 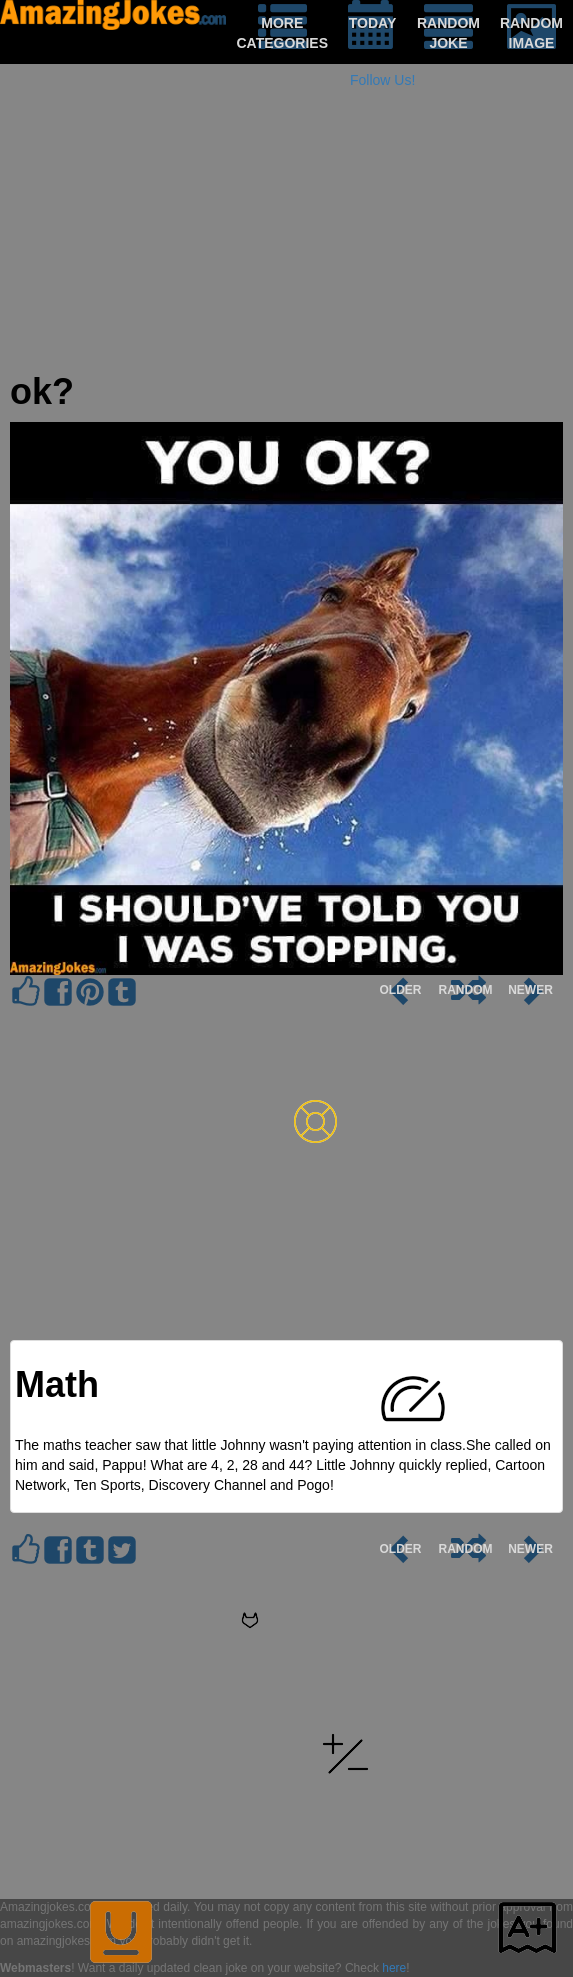 What do you see at coordinates (121, 1932) in the screenshot?
I see `apply underline formatting to selected text` at bounding box center [121, 1932].